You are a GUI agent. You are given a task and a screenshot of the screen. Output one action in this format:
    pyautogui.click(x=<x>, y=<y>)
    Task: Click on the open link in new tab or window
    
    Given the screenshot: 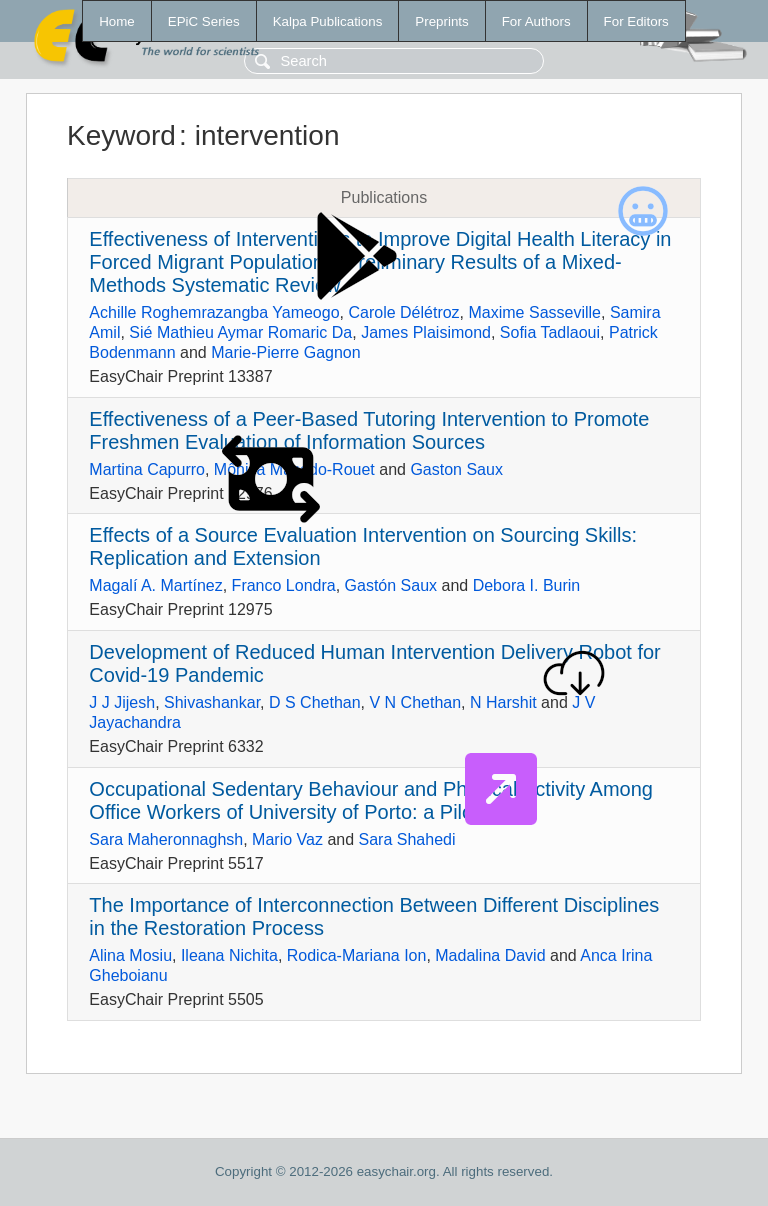 What is the action you would take?
    pyautogui.click(x=501, y=789)
    